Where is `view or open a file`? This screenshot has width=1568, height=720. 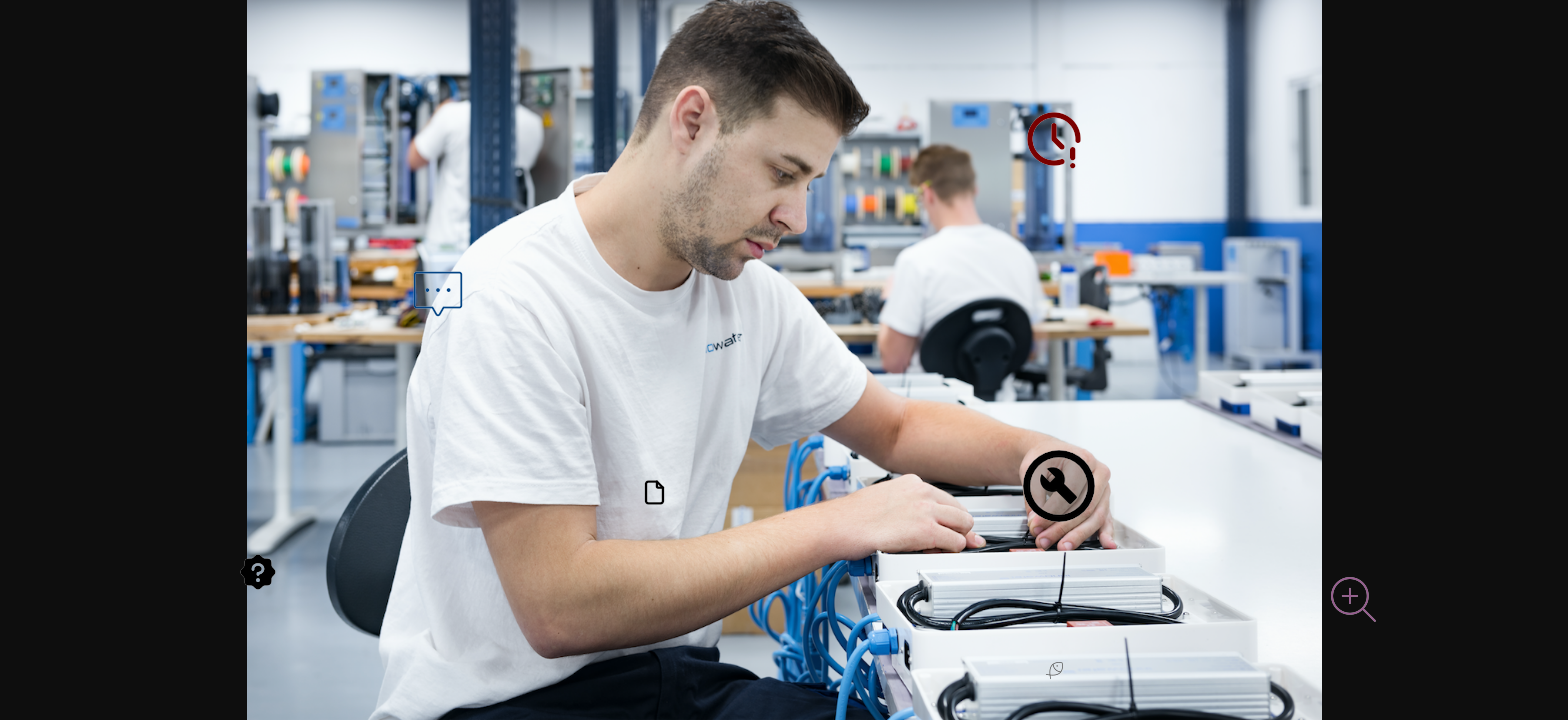
view or open a file is located at coordinates (654, 492).